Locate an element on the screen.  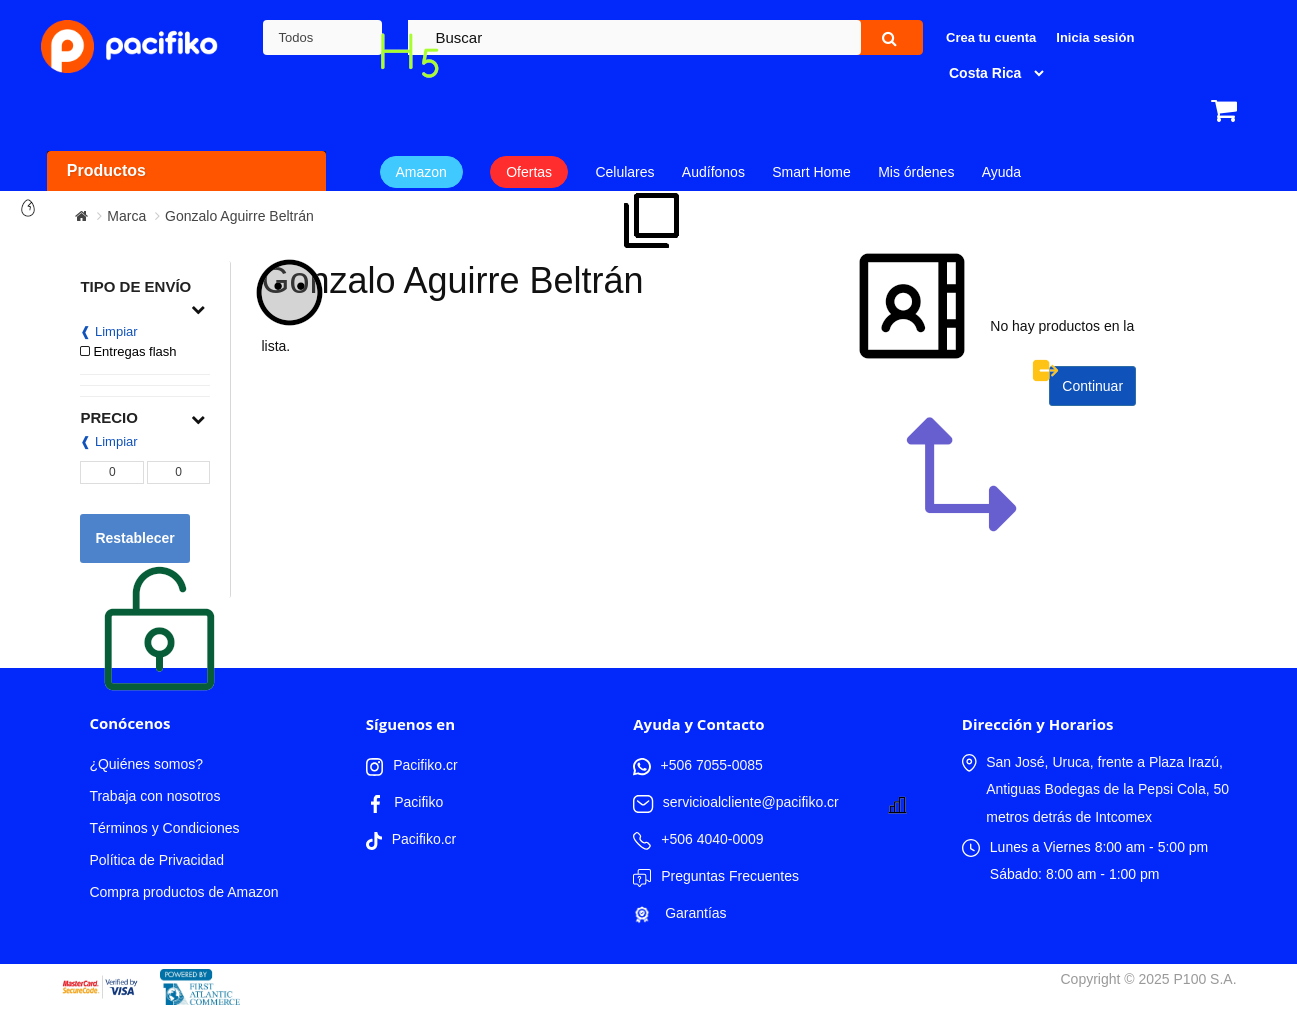
indicates a cracked or broken item is located at coordinates (28, 208).